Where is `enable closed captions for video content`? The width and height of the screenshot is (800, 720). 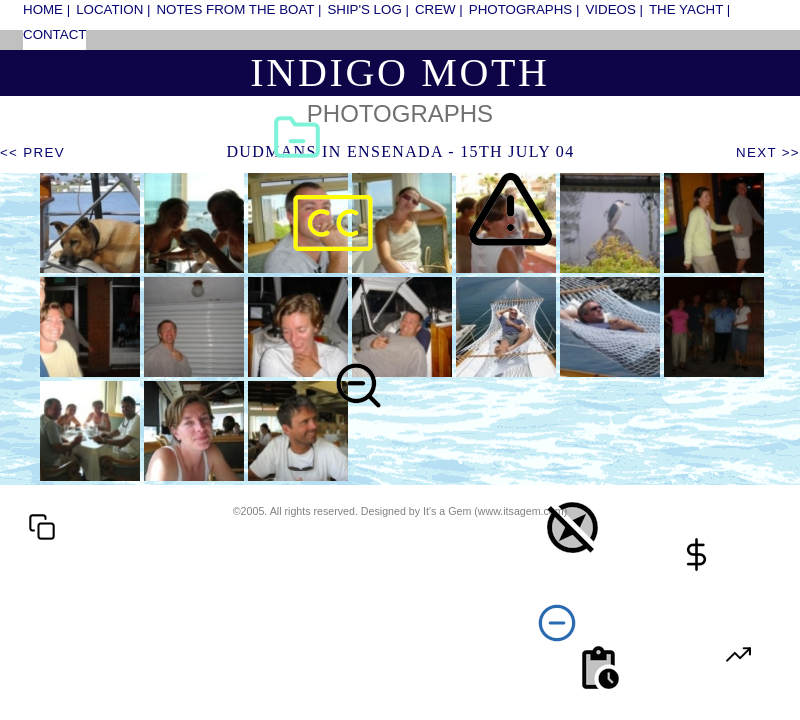 enable closed captions for video content is located at coordinates (333, 223).